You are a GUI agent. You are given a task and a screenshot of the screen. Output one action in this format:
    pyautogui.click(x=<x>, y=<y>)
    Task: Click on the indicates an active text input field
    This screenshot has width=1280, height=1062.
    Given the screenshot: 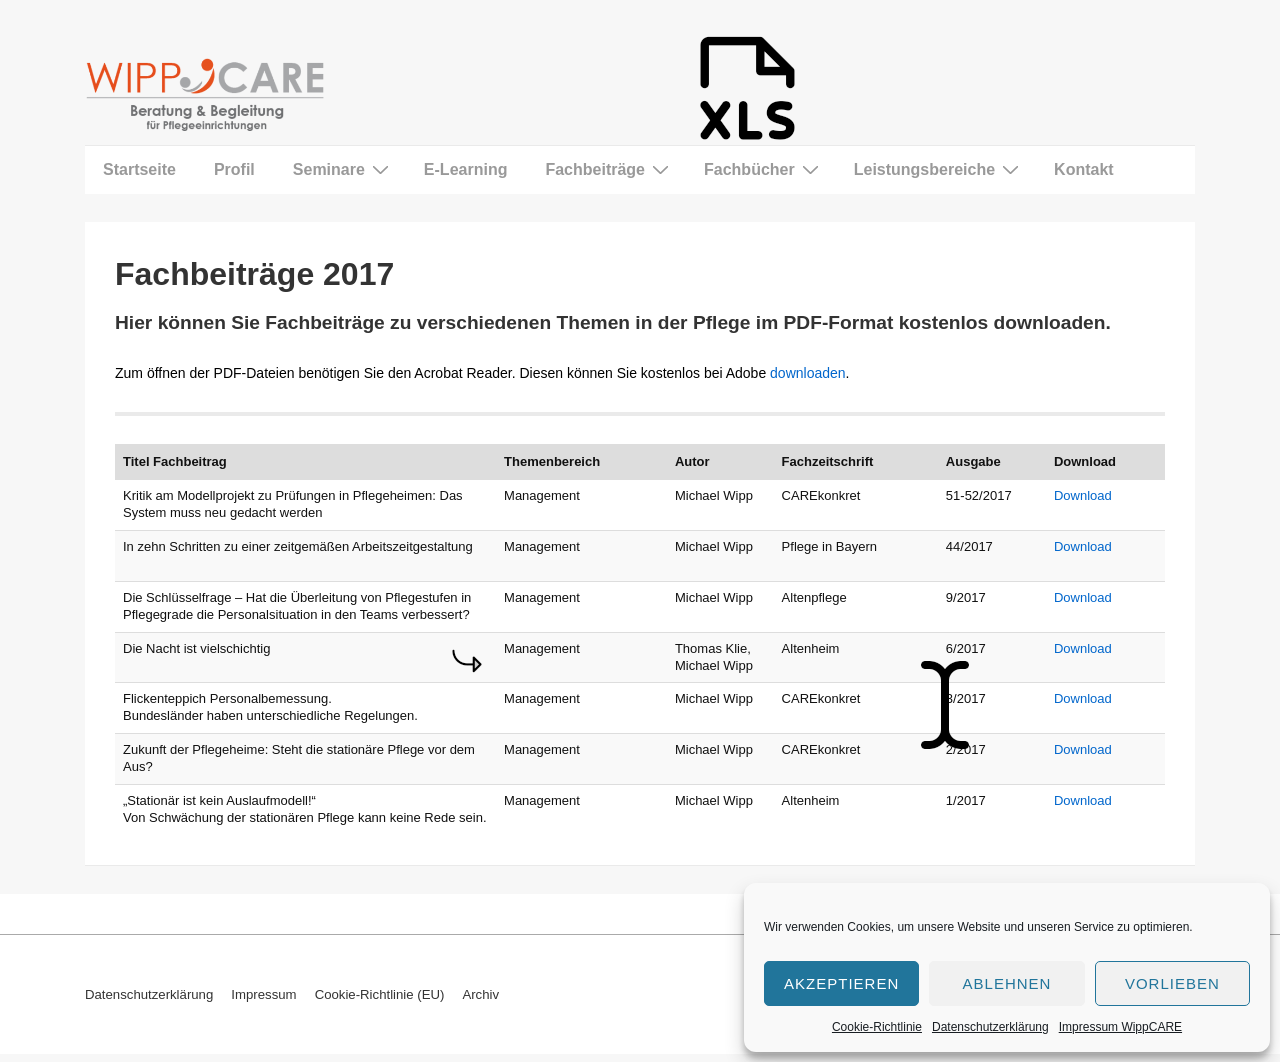 What is the action you would take?
    pyautogui.click(x=945, y=705)
    